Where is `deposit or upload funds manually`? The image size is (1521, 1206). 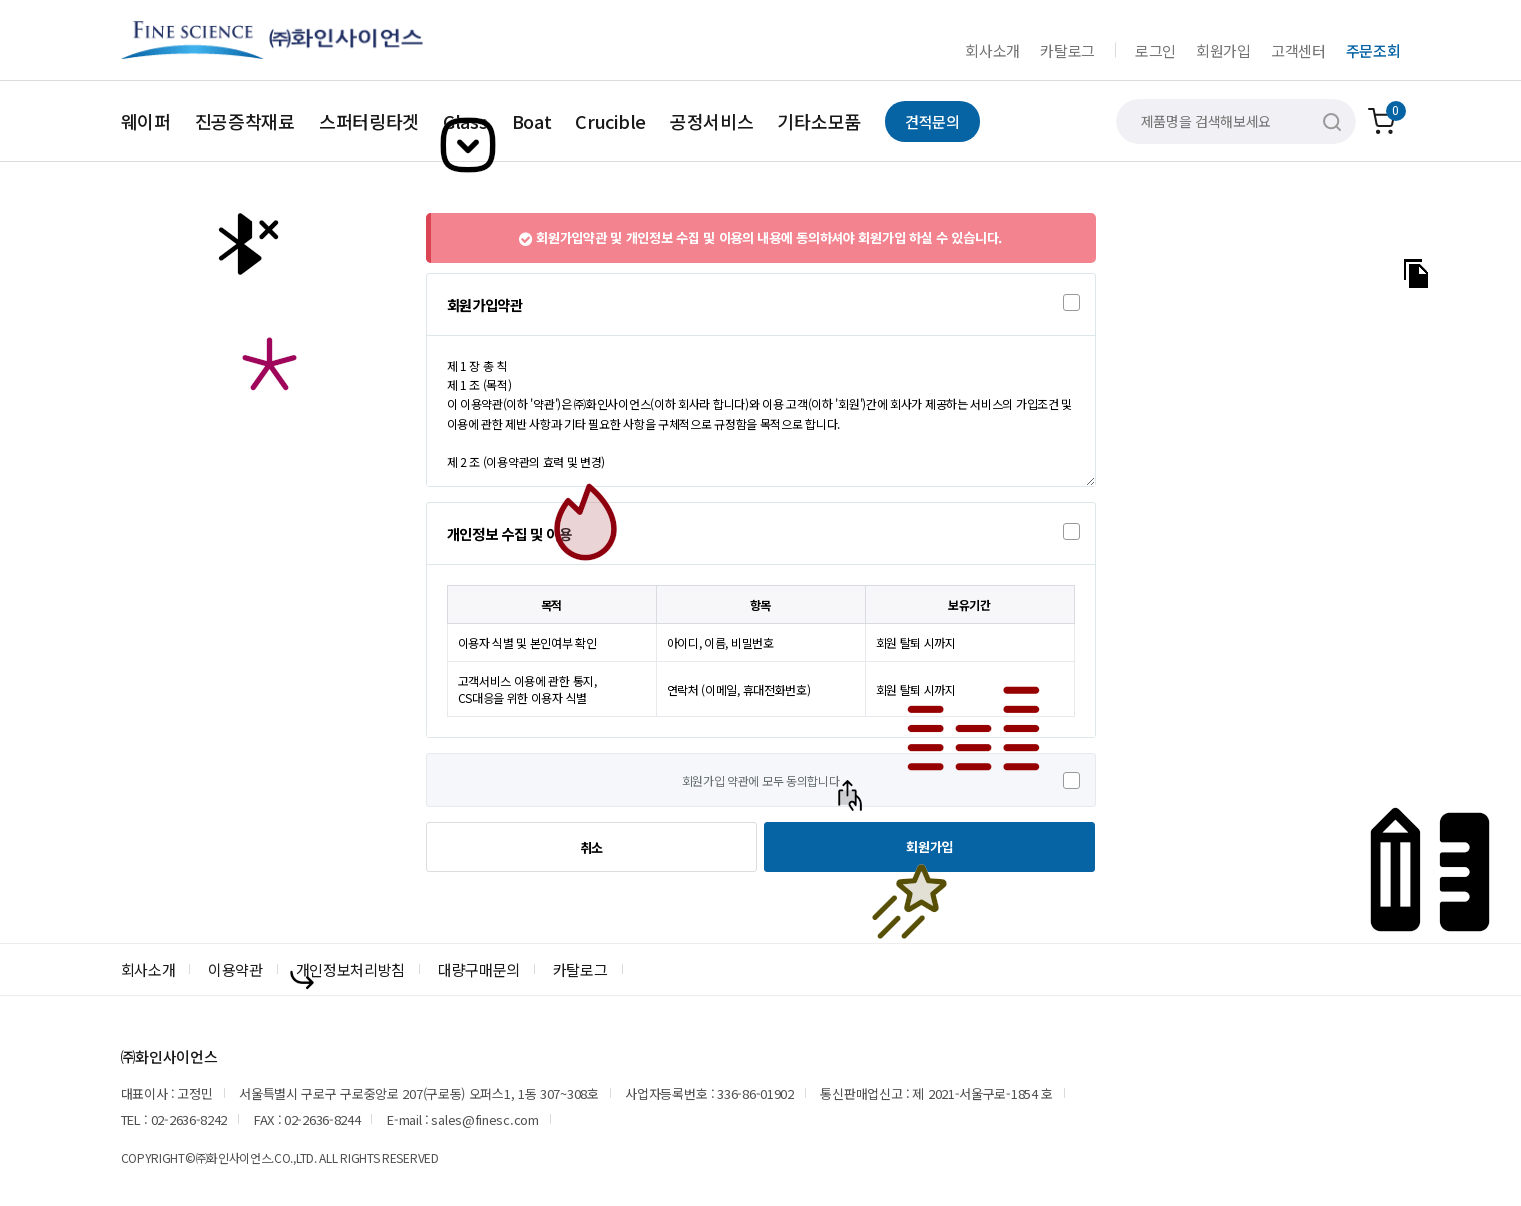
deposit or upload funds manually is located at coordinates (848, 795).